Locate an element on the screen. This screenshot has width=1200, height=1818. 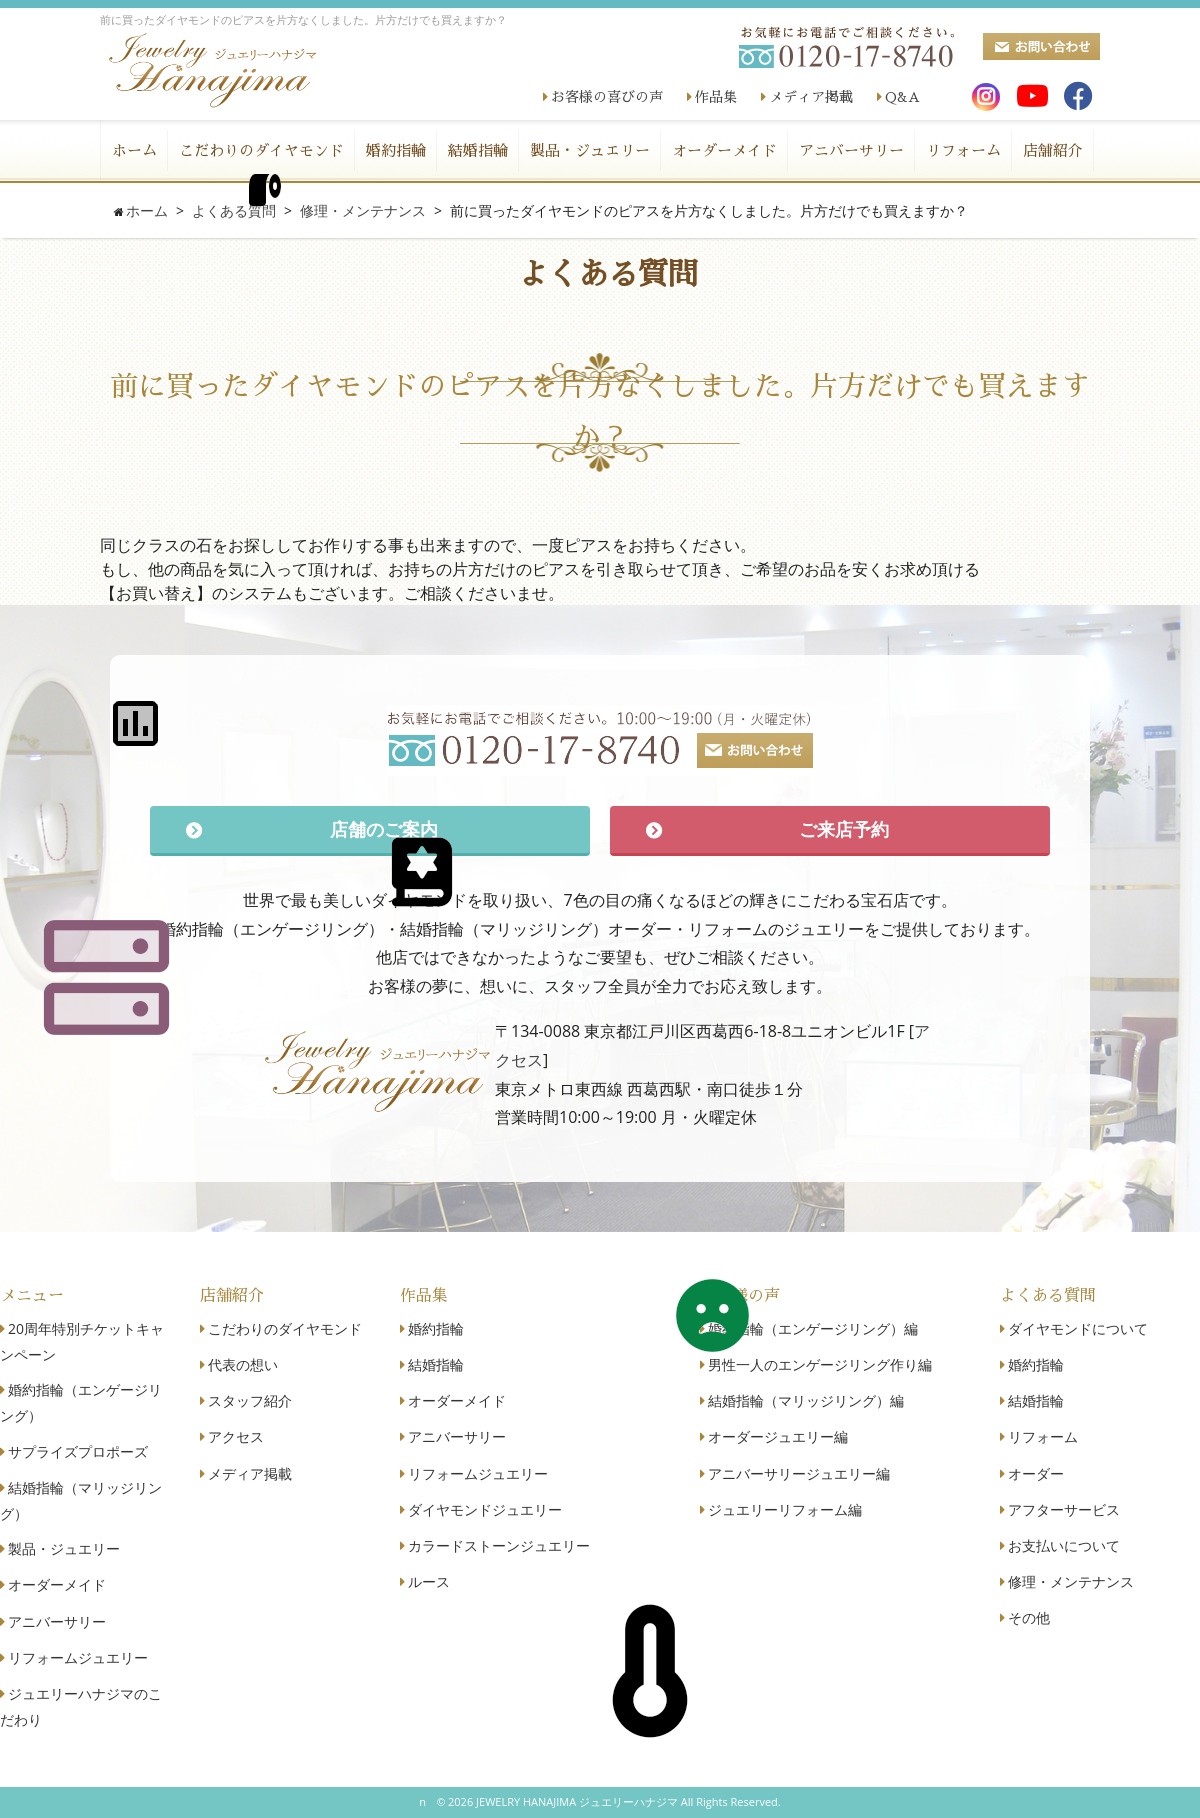
indicates restroom or bathroom location is located at coordinates (265, 188).